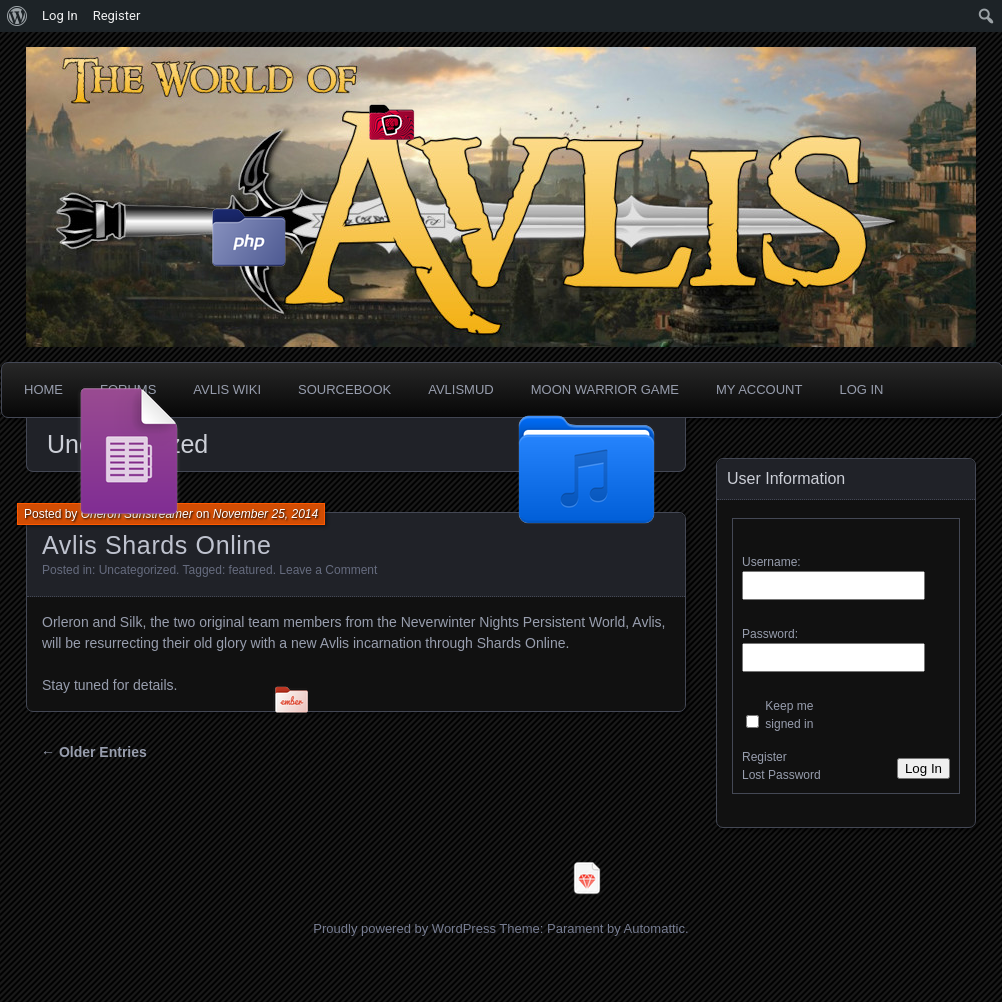  Describe the element at coordinates (129, 451) in the screenshot. I see `open a Microsoft OneNote file` at that location.